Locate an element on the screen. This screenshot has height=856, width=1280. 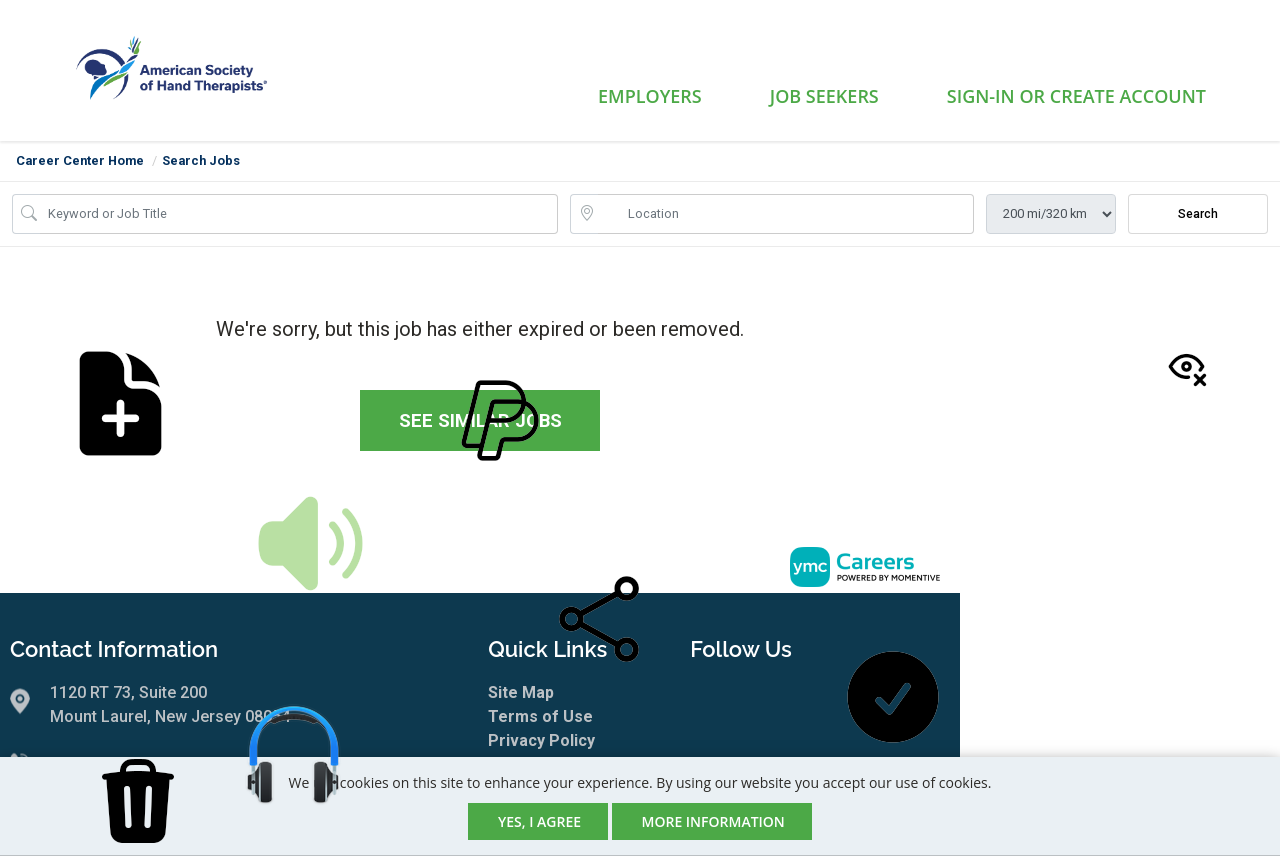
create a new document is located at coordinates (120, 403).